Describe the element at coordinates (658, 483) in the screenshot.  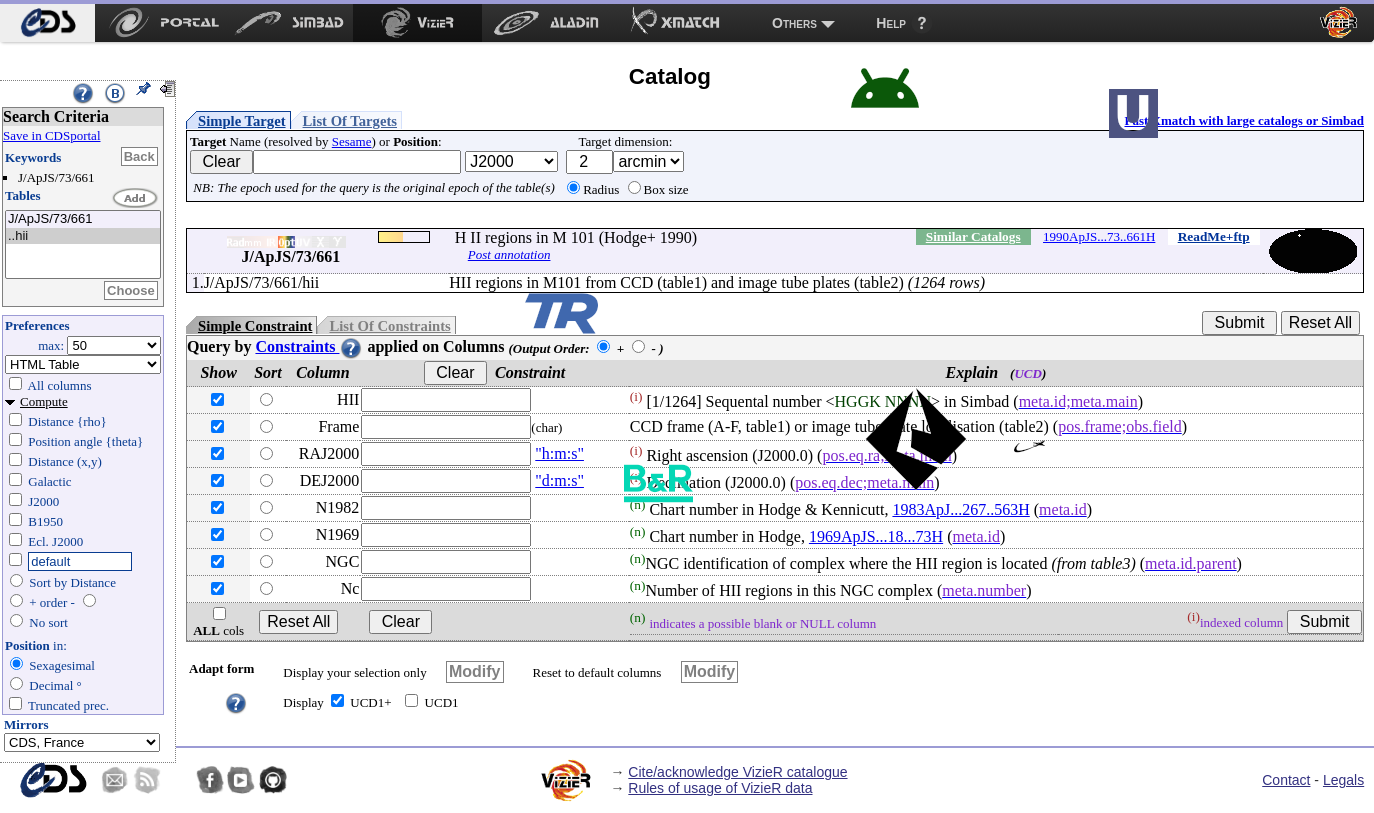
I see `B&R Automation company logo` at that location.